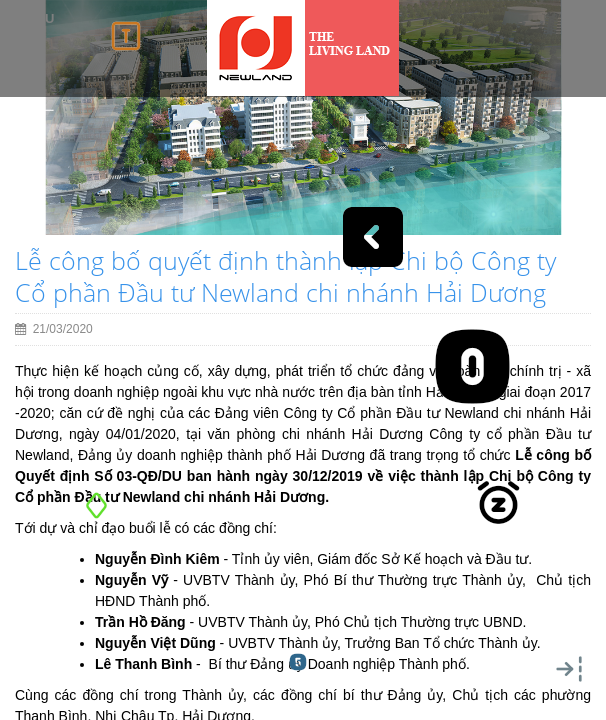 The height and width of the screenshot is (720, 606). What do you see at coordinates (298, 662) in the screenshot?
I see `indicates step 5 in a numbered sequence` at bounding box center [298, 662].